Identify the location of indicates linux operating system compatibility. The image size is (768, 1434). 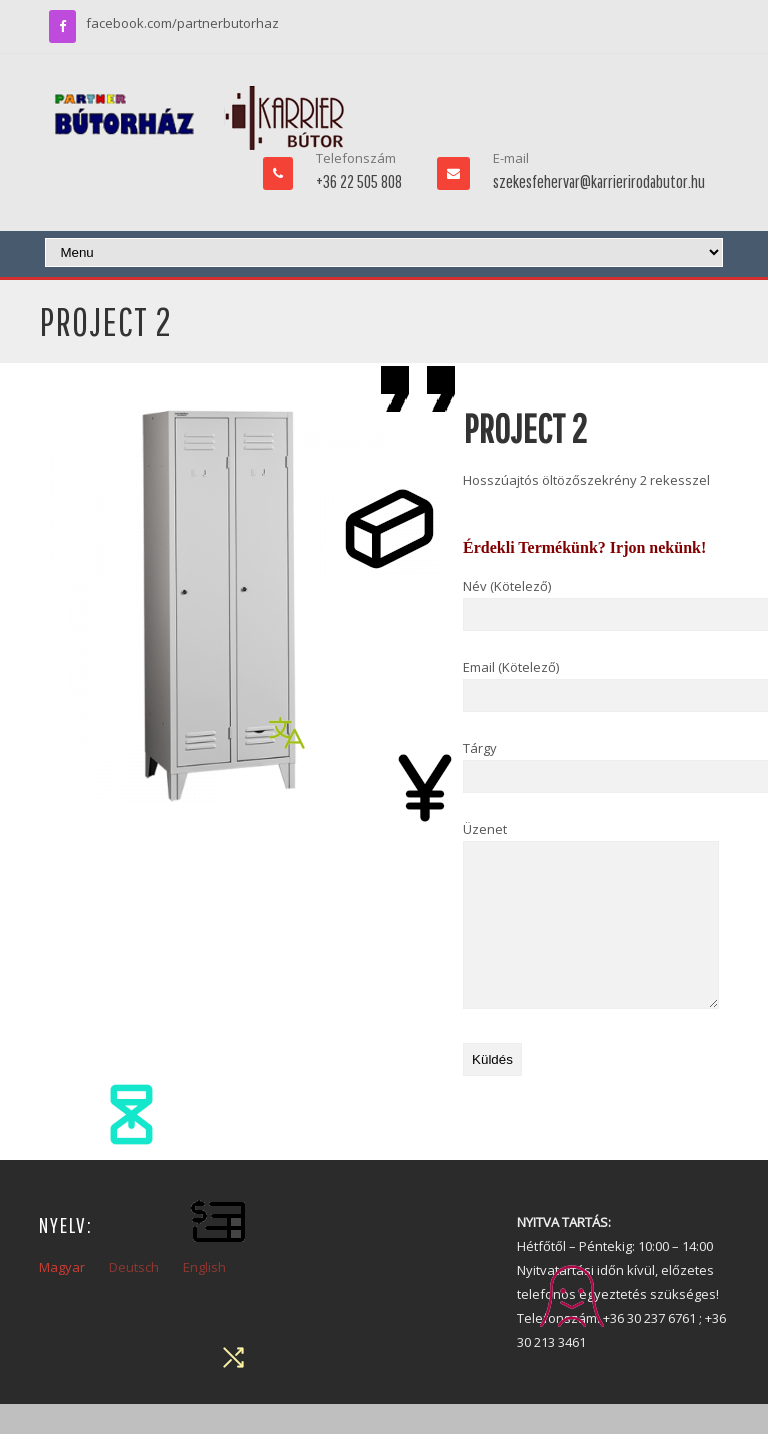
(572, 1300).